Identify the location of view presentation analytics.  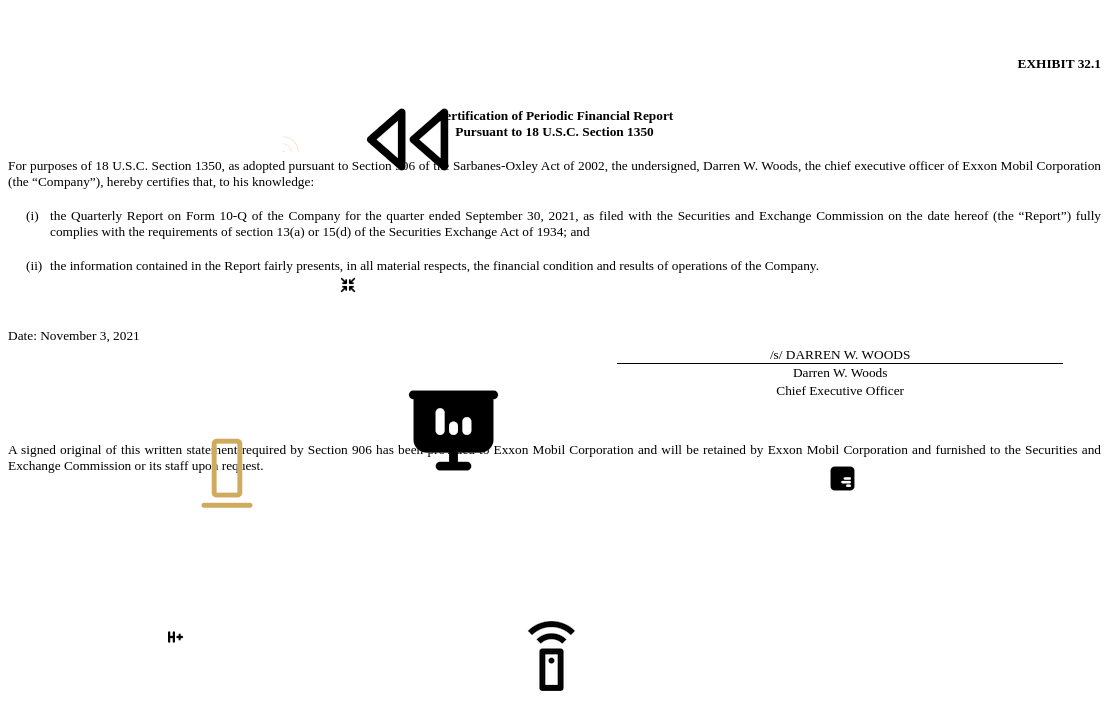
(453, 430).